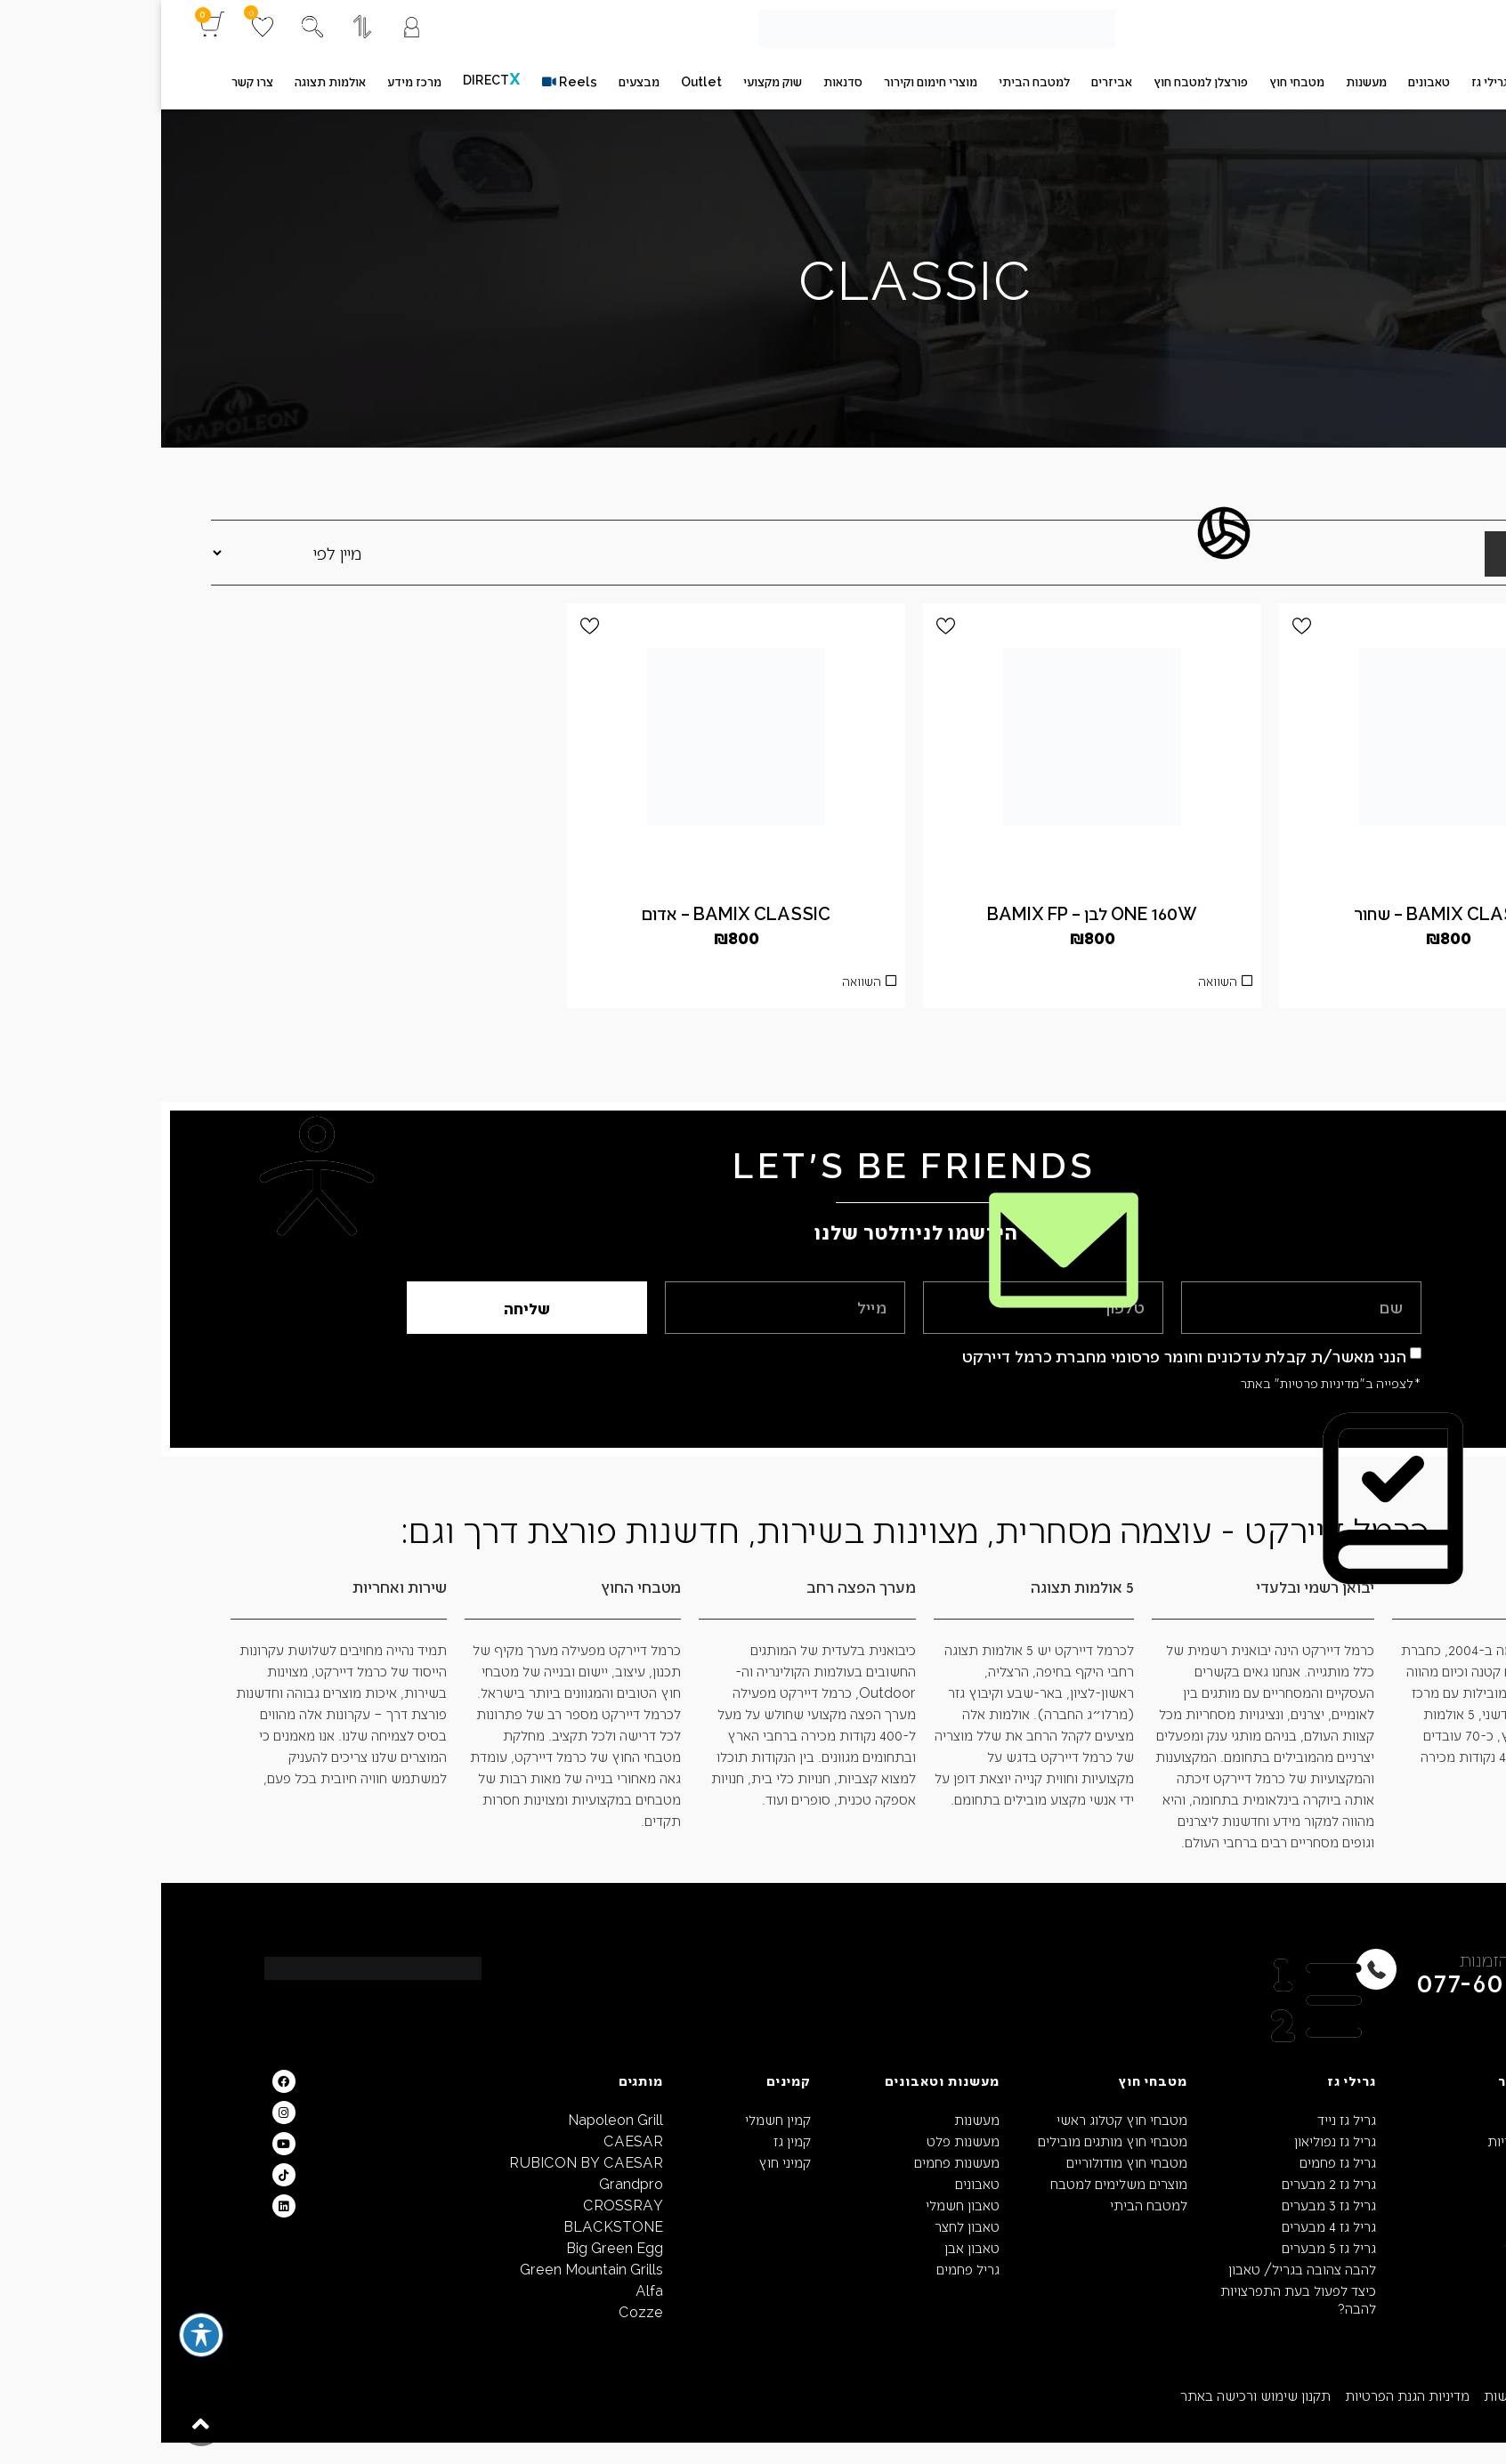 Image resolution: width=1506 pixels, height=2464 pixels. What do you see at coordinates (1224, 533) in the screenshot?
I see `view volleyball or beach sports activities` at bounding box center [1224, 533].